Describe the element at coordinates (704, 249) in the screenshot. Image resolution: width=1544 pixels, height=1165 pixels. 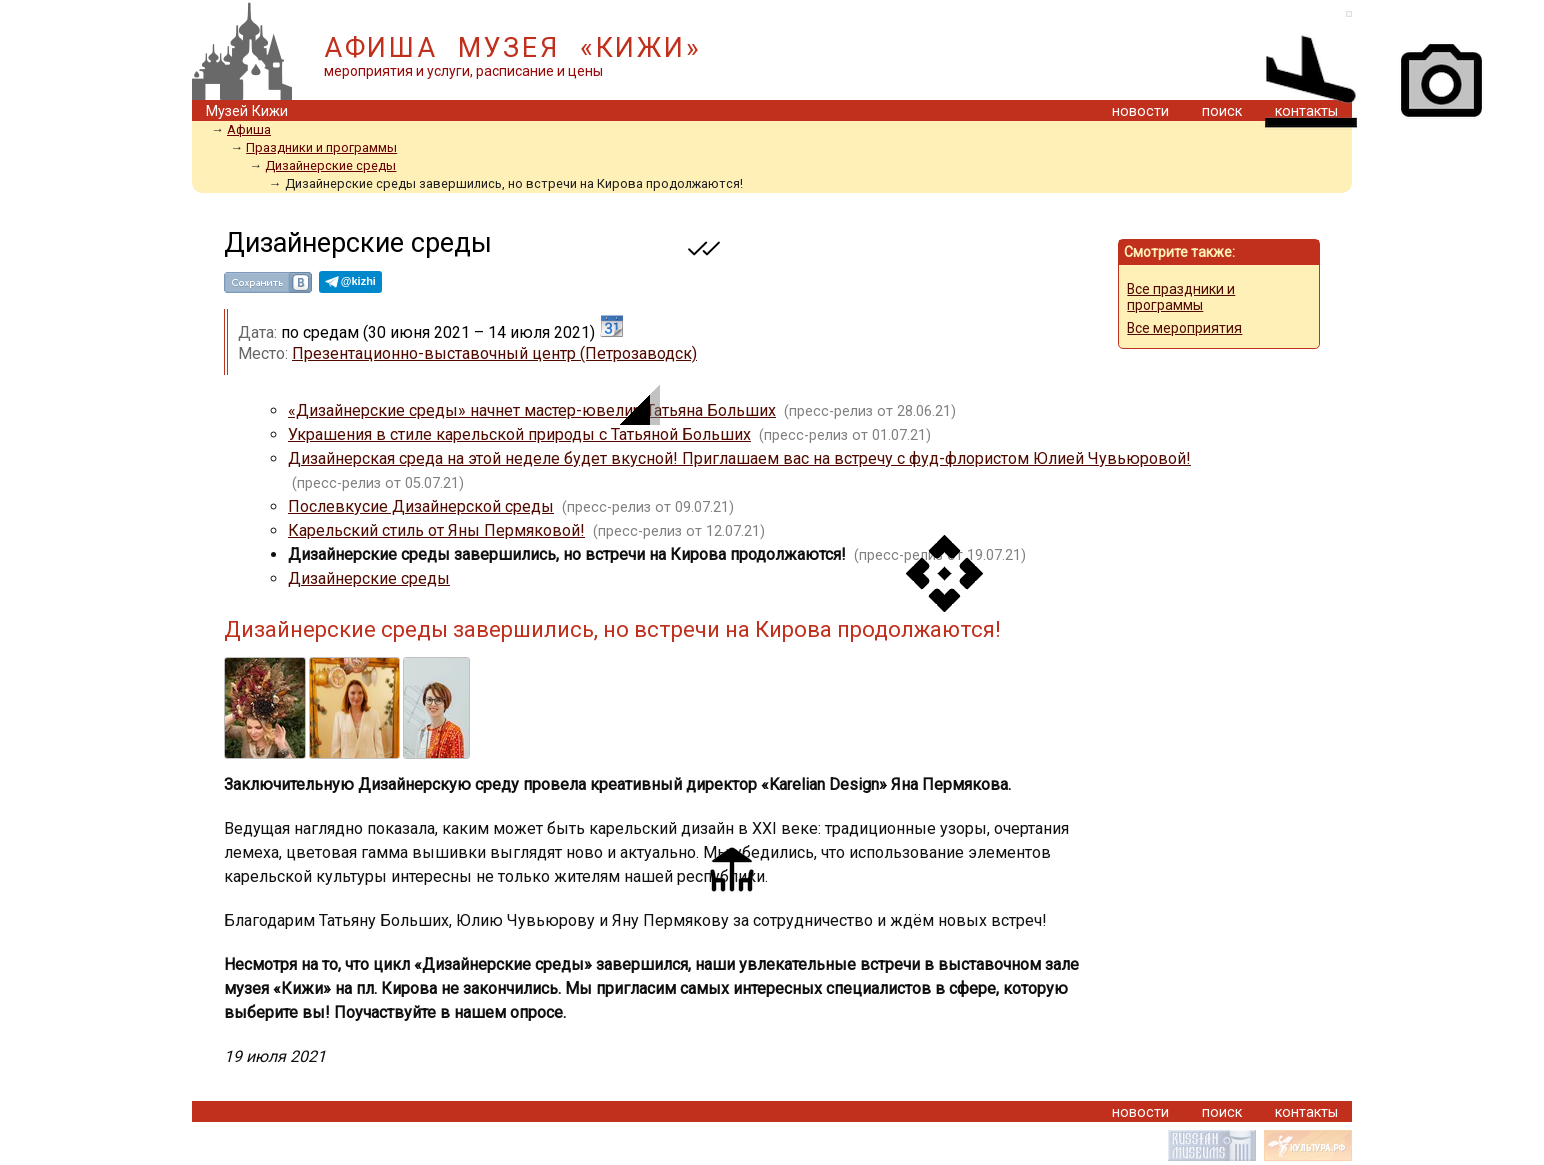
I see `indicates multiple items completed or verified` at that location.